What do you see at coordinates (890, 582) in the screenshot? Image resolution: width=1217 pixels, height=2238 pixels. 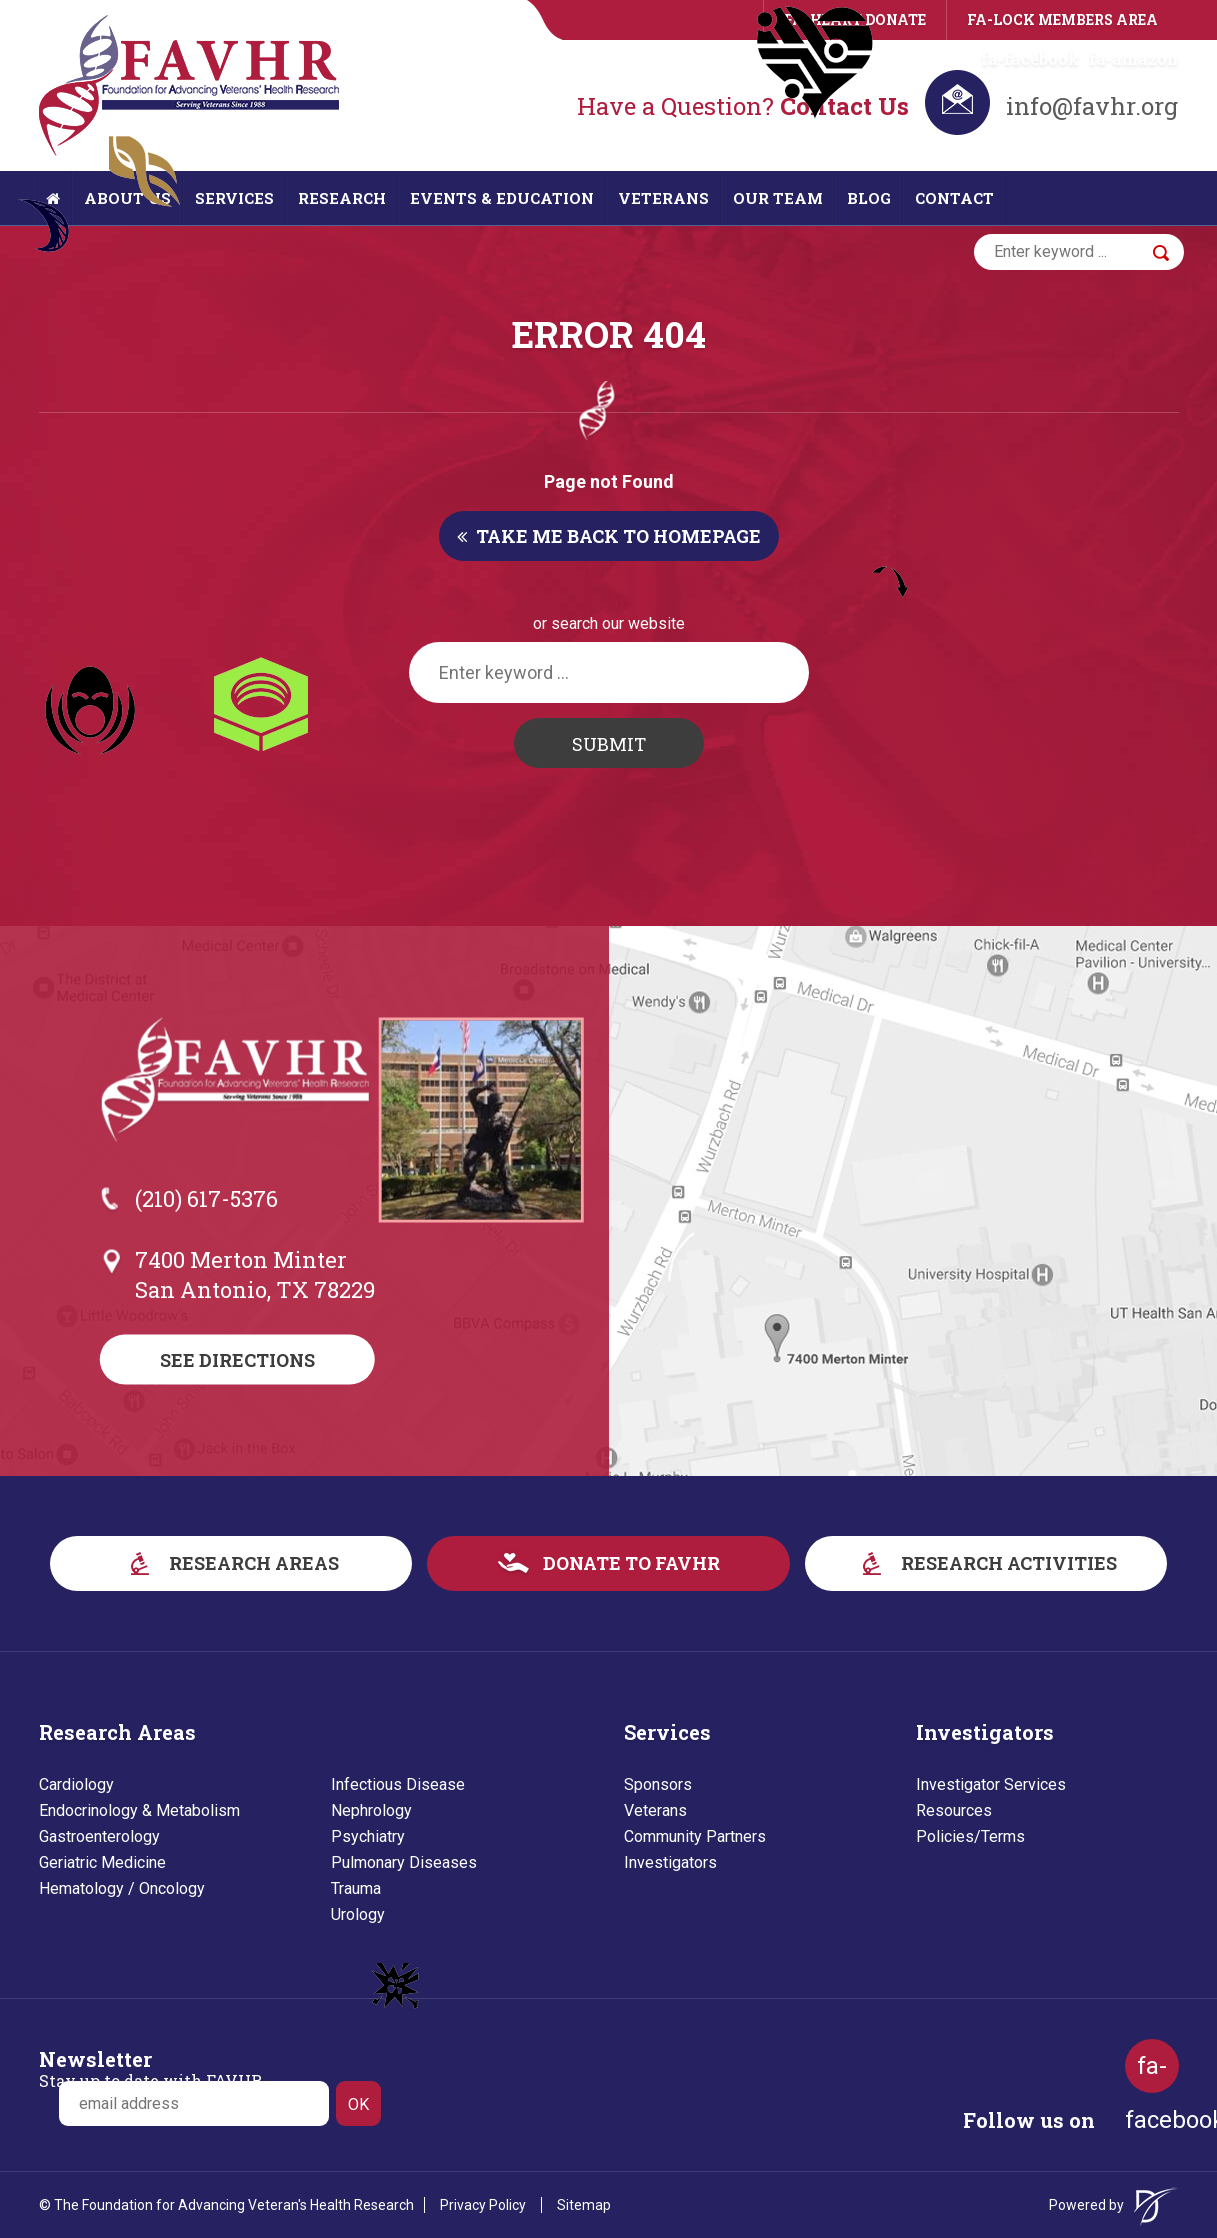 I see `rotate view to overhead perspective` at bounding box center [890, 582].